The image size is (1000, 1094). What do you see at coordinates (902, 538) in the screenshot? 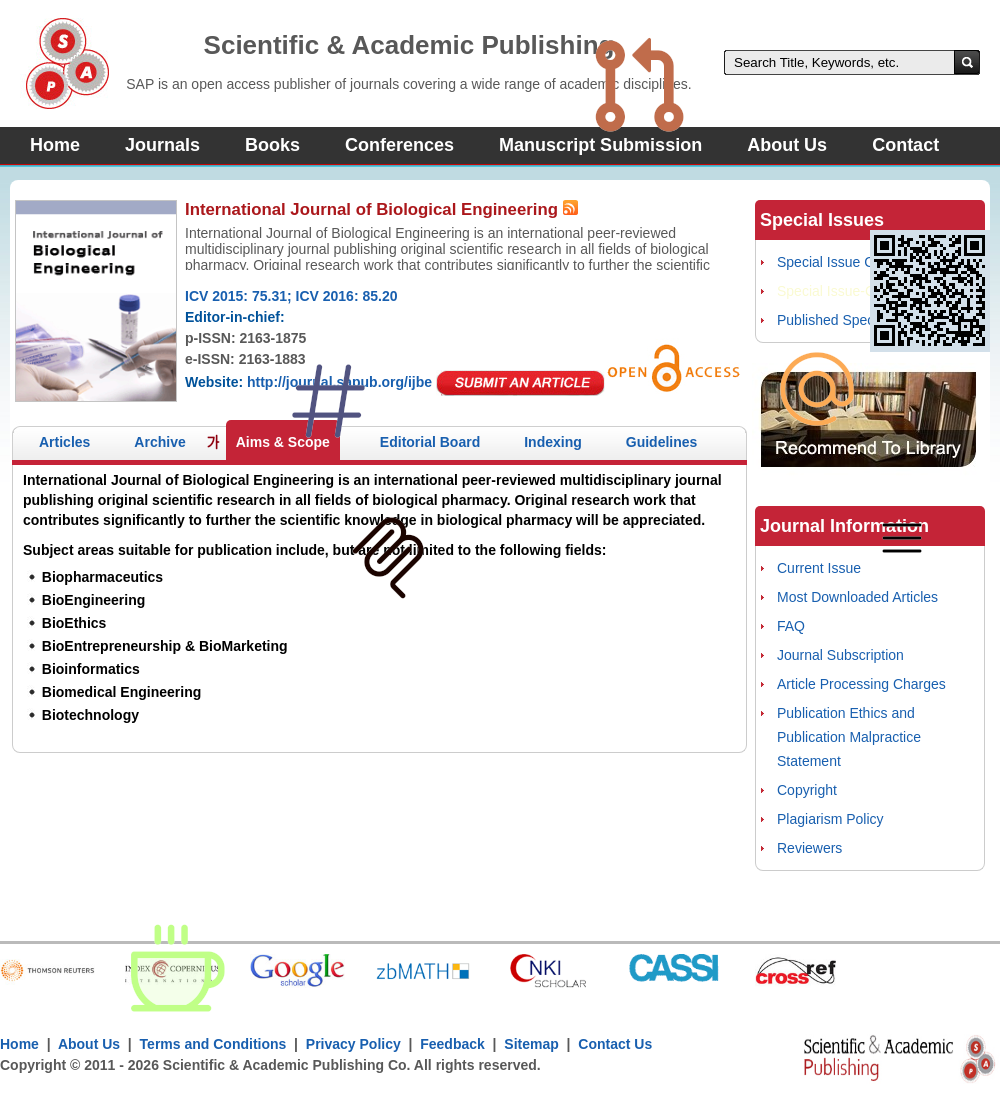
I see `open navigation menu` at bounding box center [902, 538].